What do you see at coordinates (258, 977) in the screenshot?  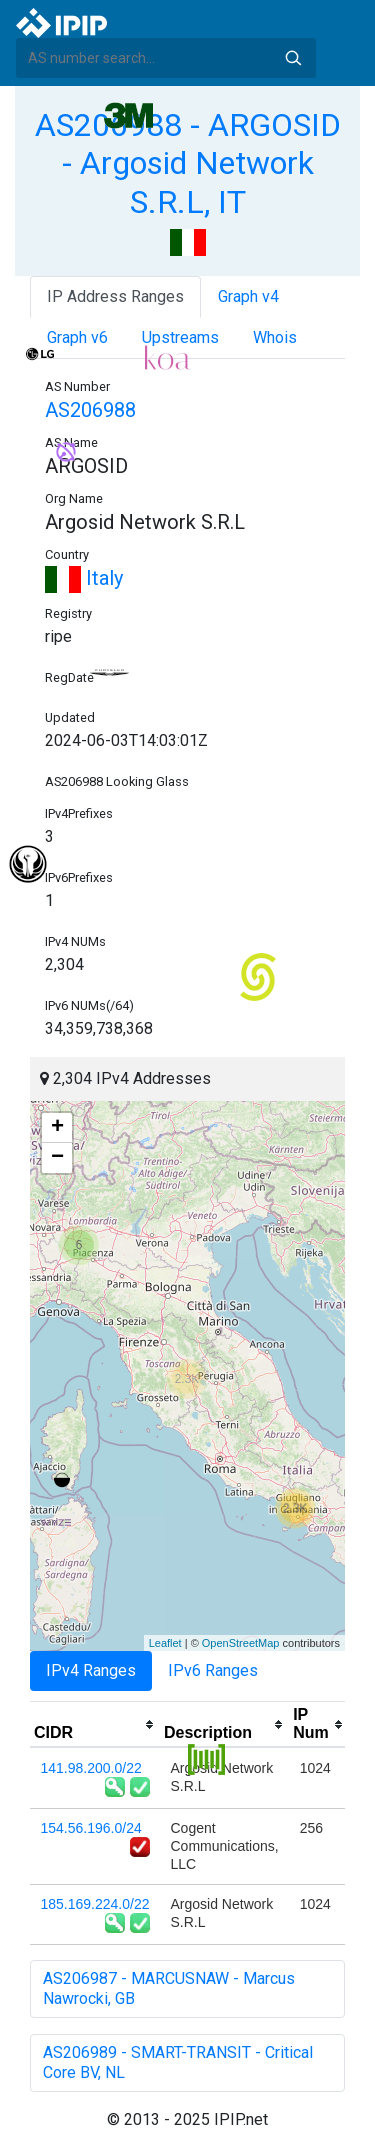 I see `upstash brand logo` at bounding box center [258, 977].